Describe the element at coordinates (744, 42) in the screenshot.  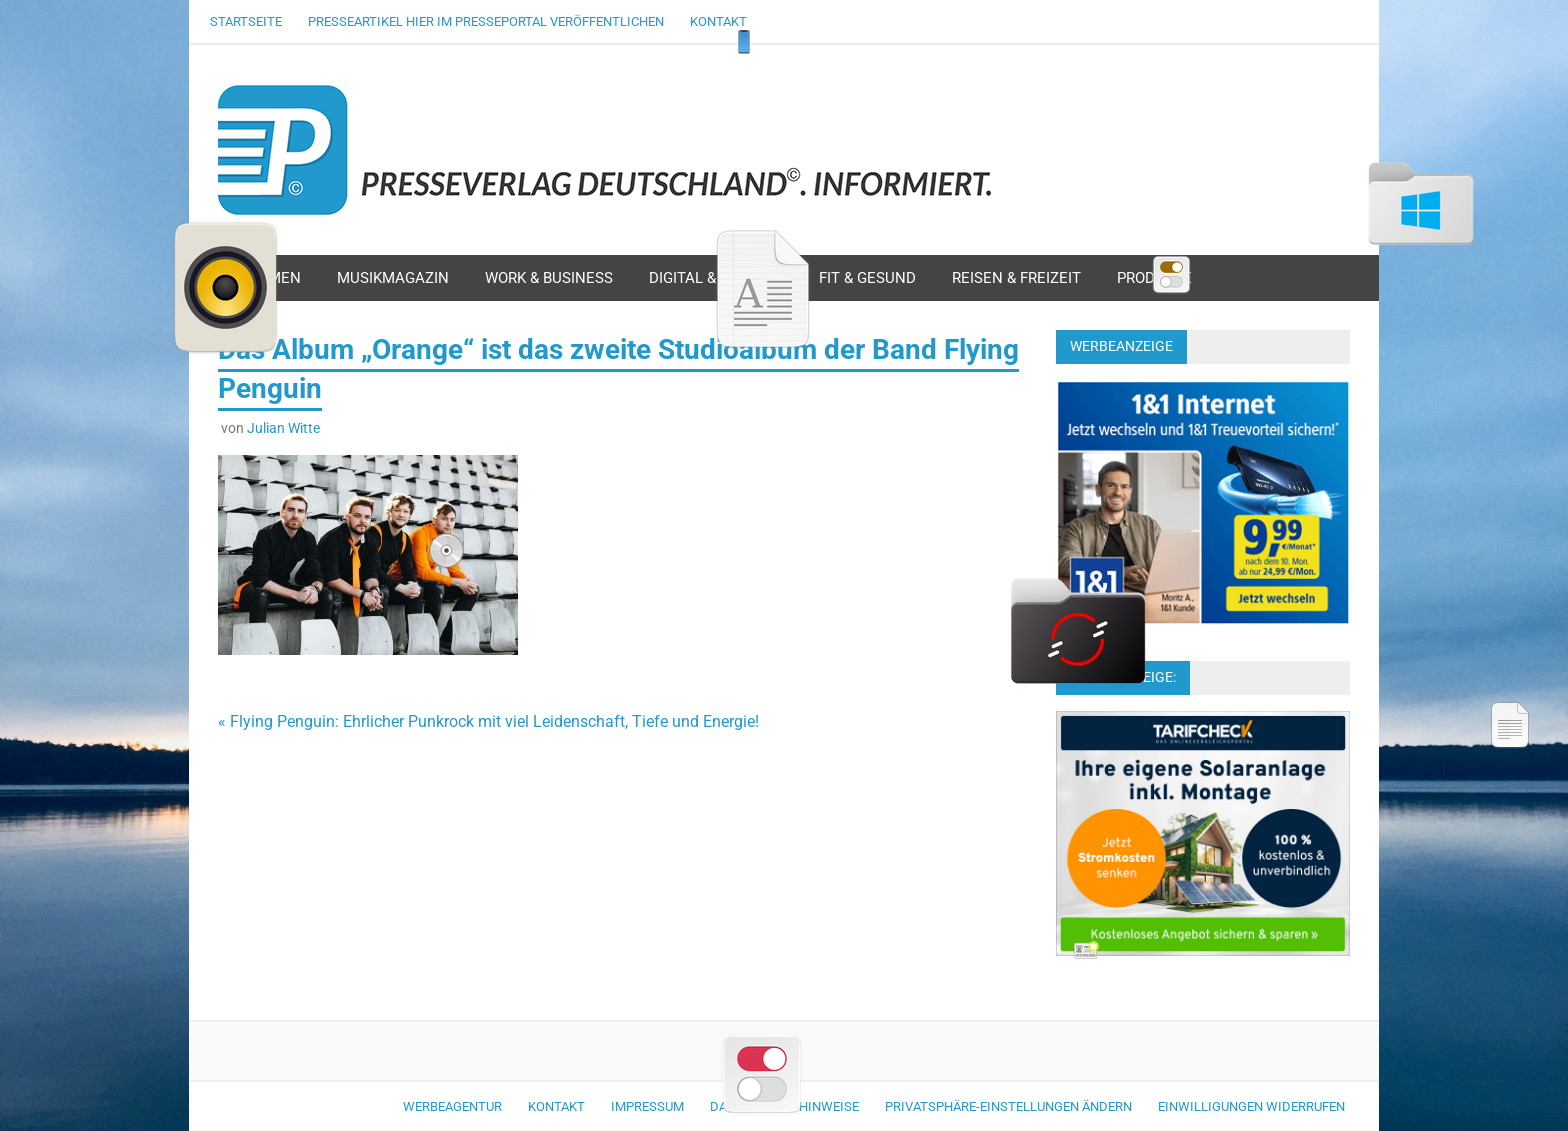
I see `connect to or manage your iPhone` at that location.